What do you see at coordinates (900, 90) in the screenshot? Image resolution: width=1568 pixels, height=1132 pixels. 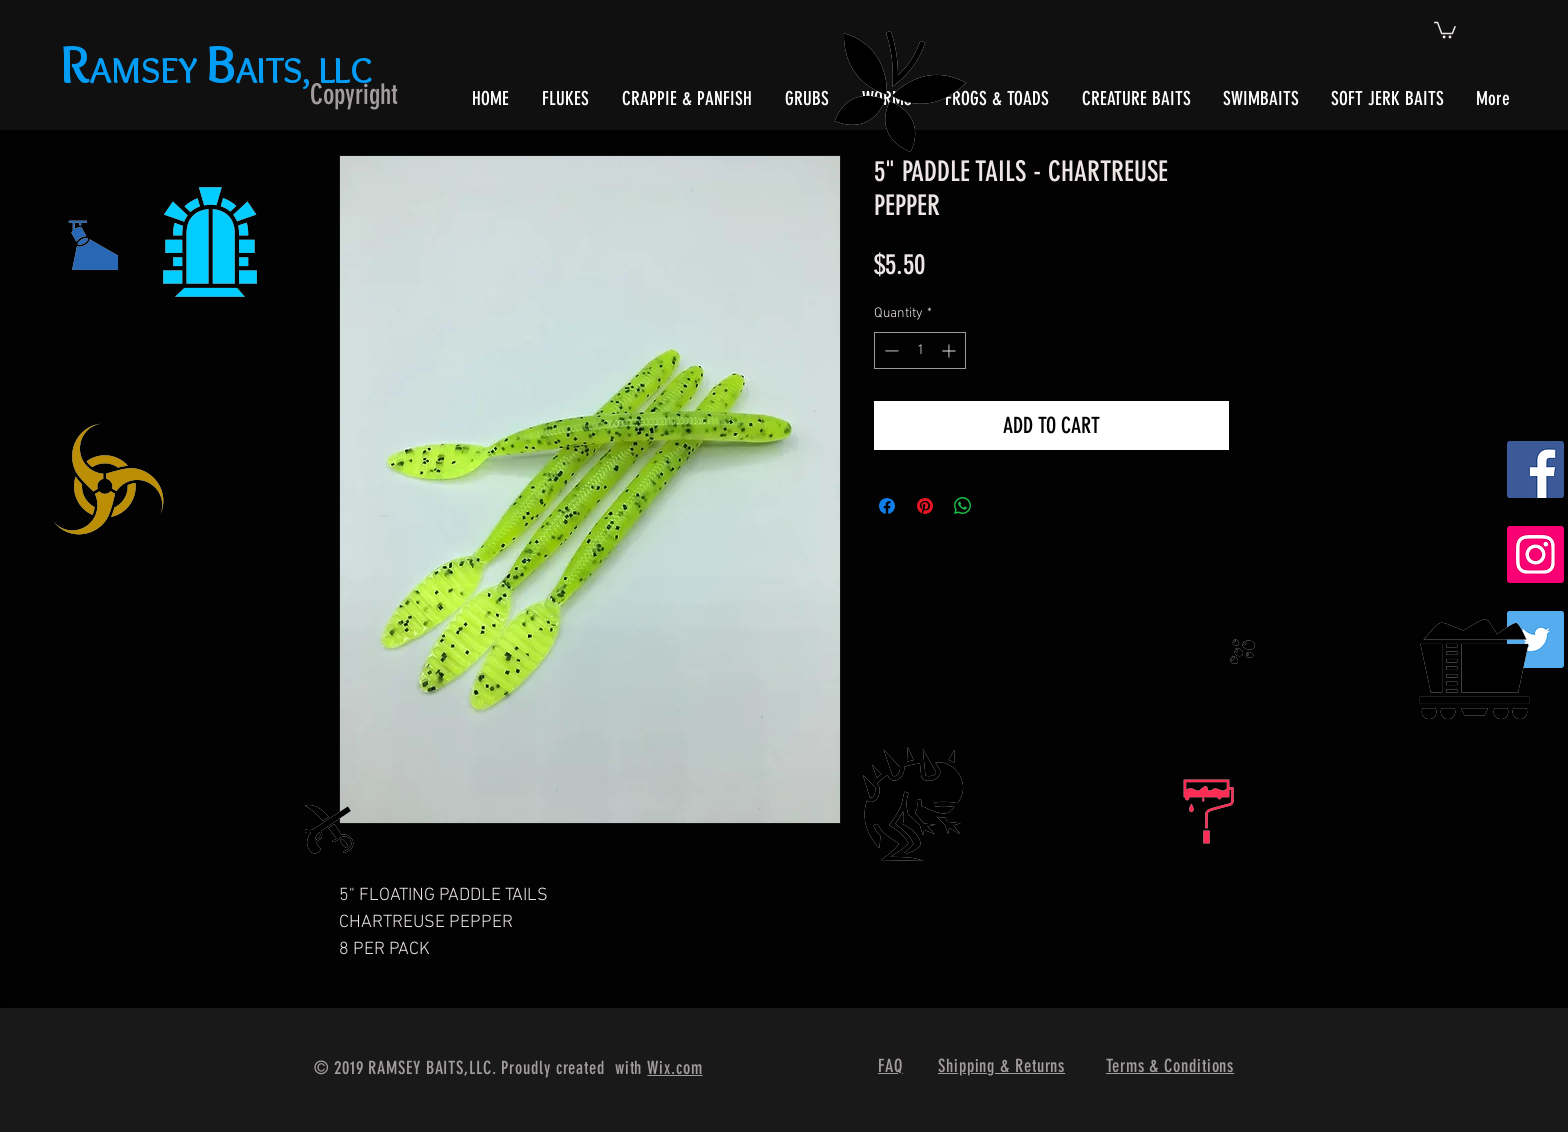 I see `nature or wildlife category indicator` at bounding box center [900, 90].